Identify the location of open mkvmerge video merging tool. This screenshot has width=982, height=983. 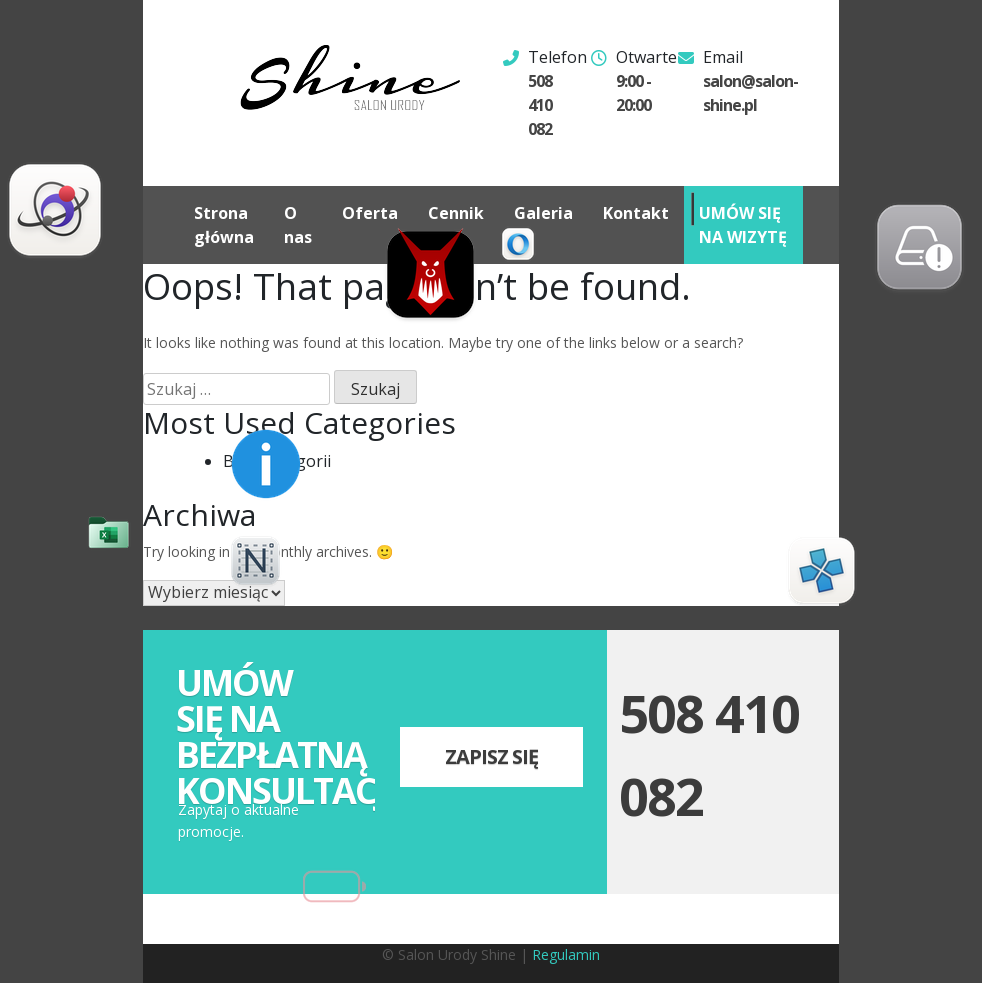
(55, 210).